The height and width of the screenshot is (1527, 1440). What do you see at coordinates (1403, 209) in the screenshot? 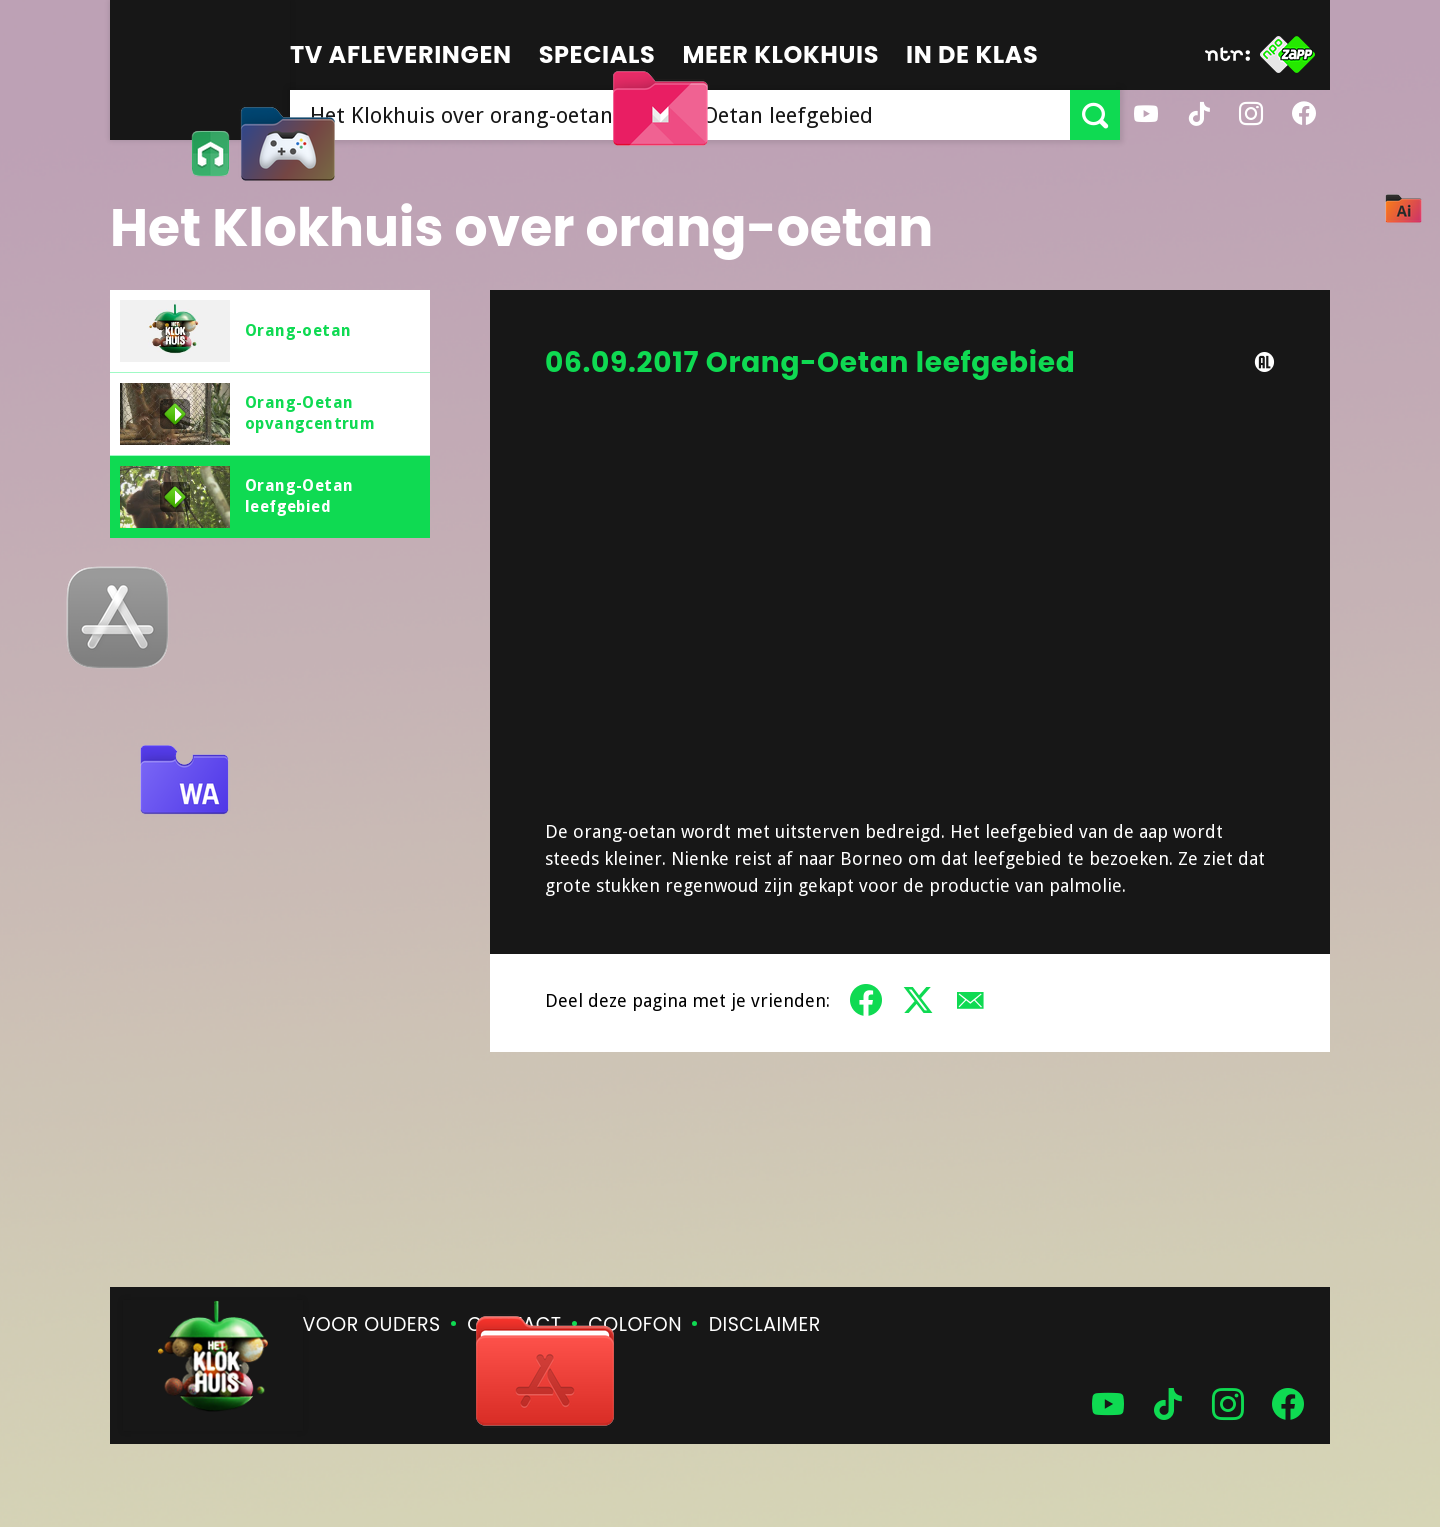
I see `open folder containing Adobe Illustrator files` at bounding box center [1403, 209].